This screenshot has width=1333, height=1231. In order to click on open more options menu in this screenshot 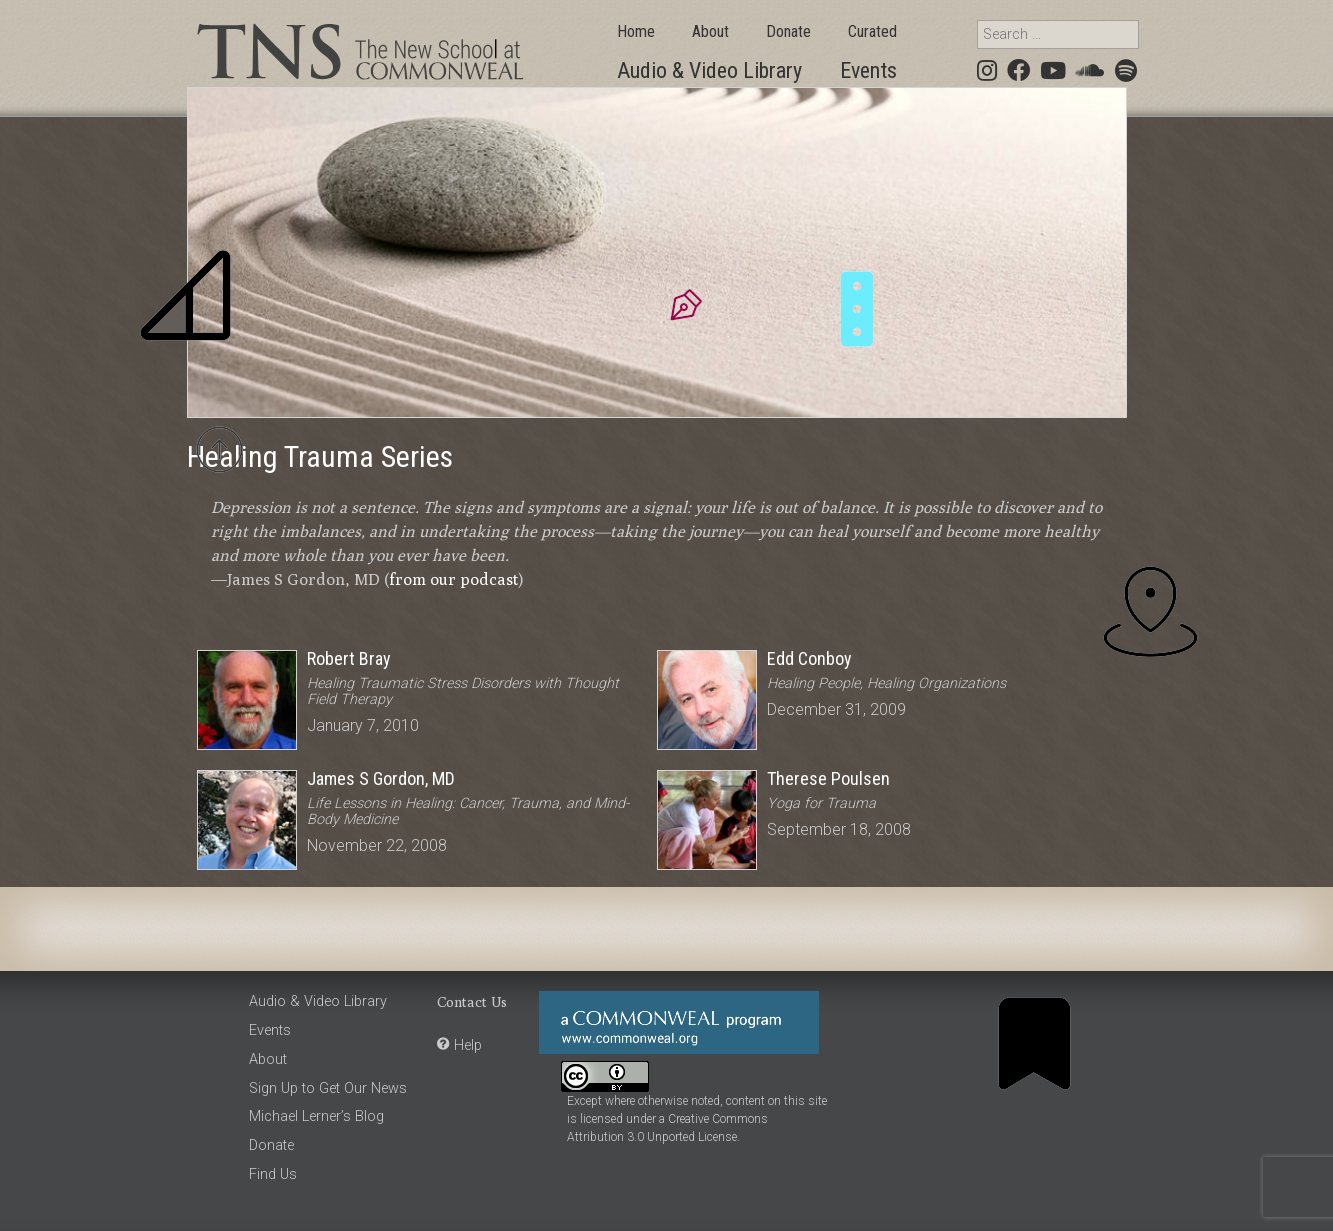, I will do `click(857, 309)`.